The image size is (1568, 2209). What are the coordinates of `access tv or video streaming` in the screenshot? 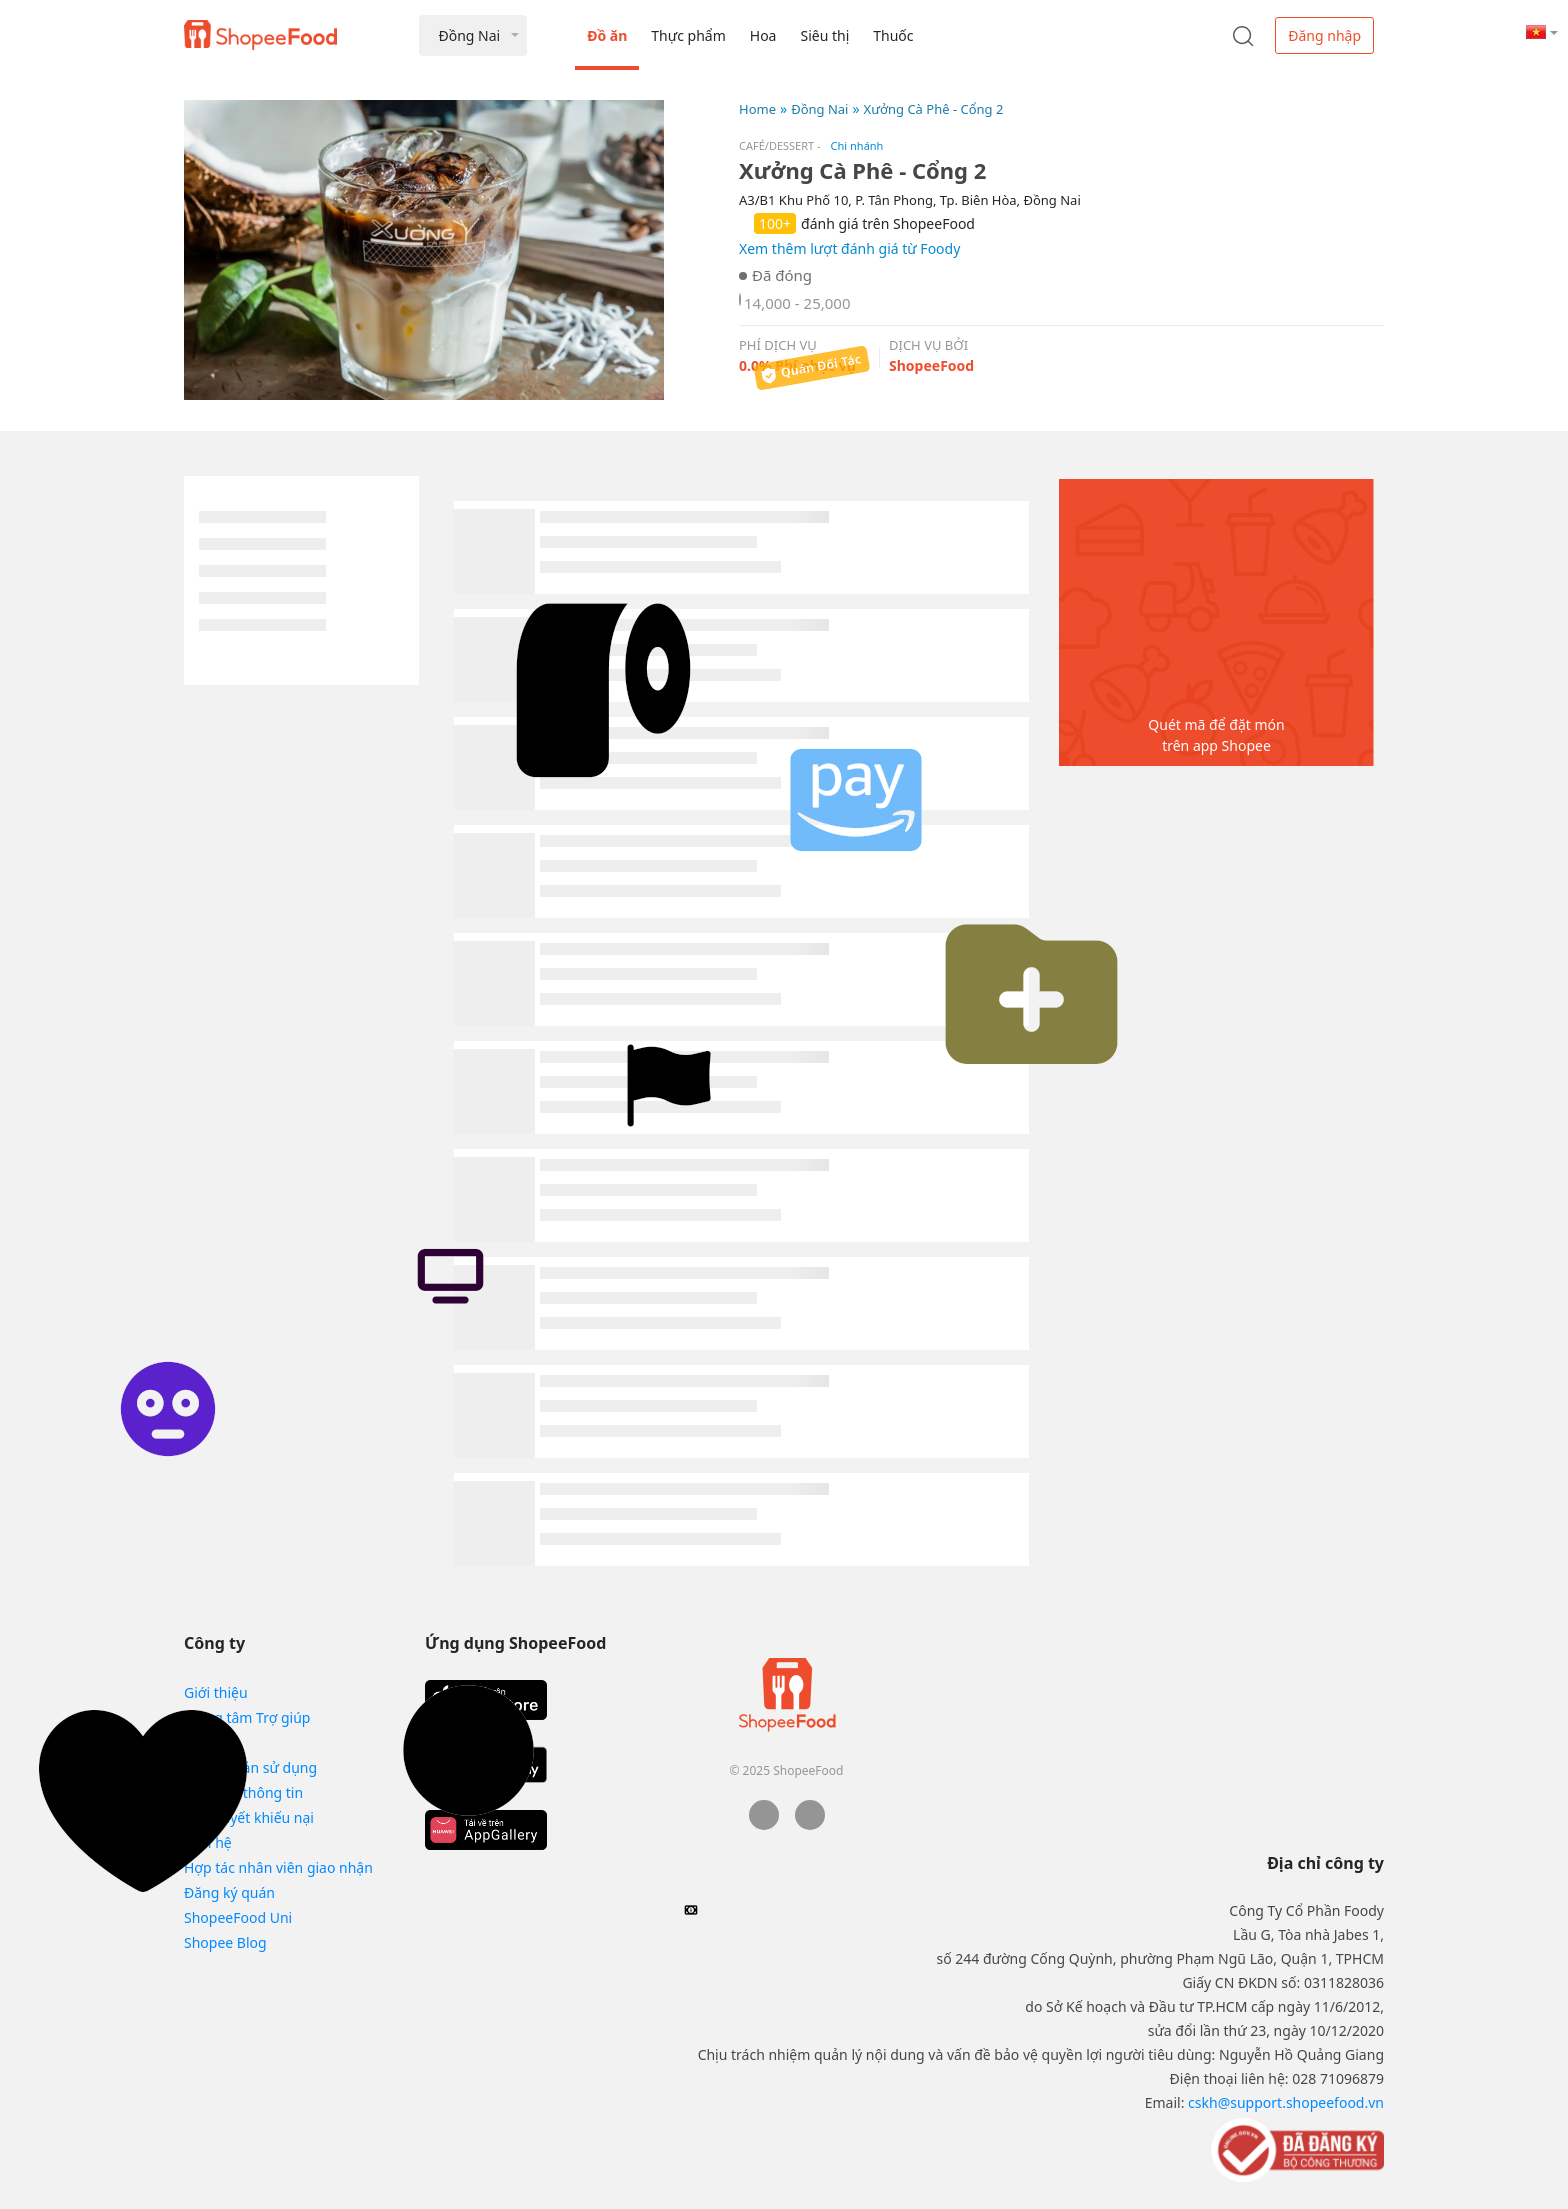 It's located at (450, 1274).